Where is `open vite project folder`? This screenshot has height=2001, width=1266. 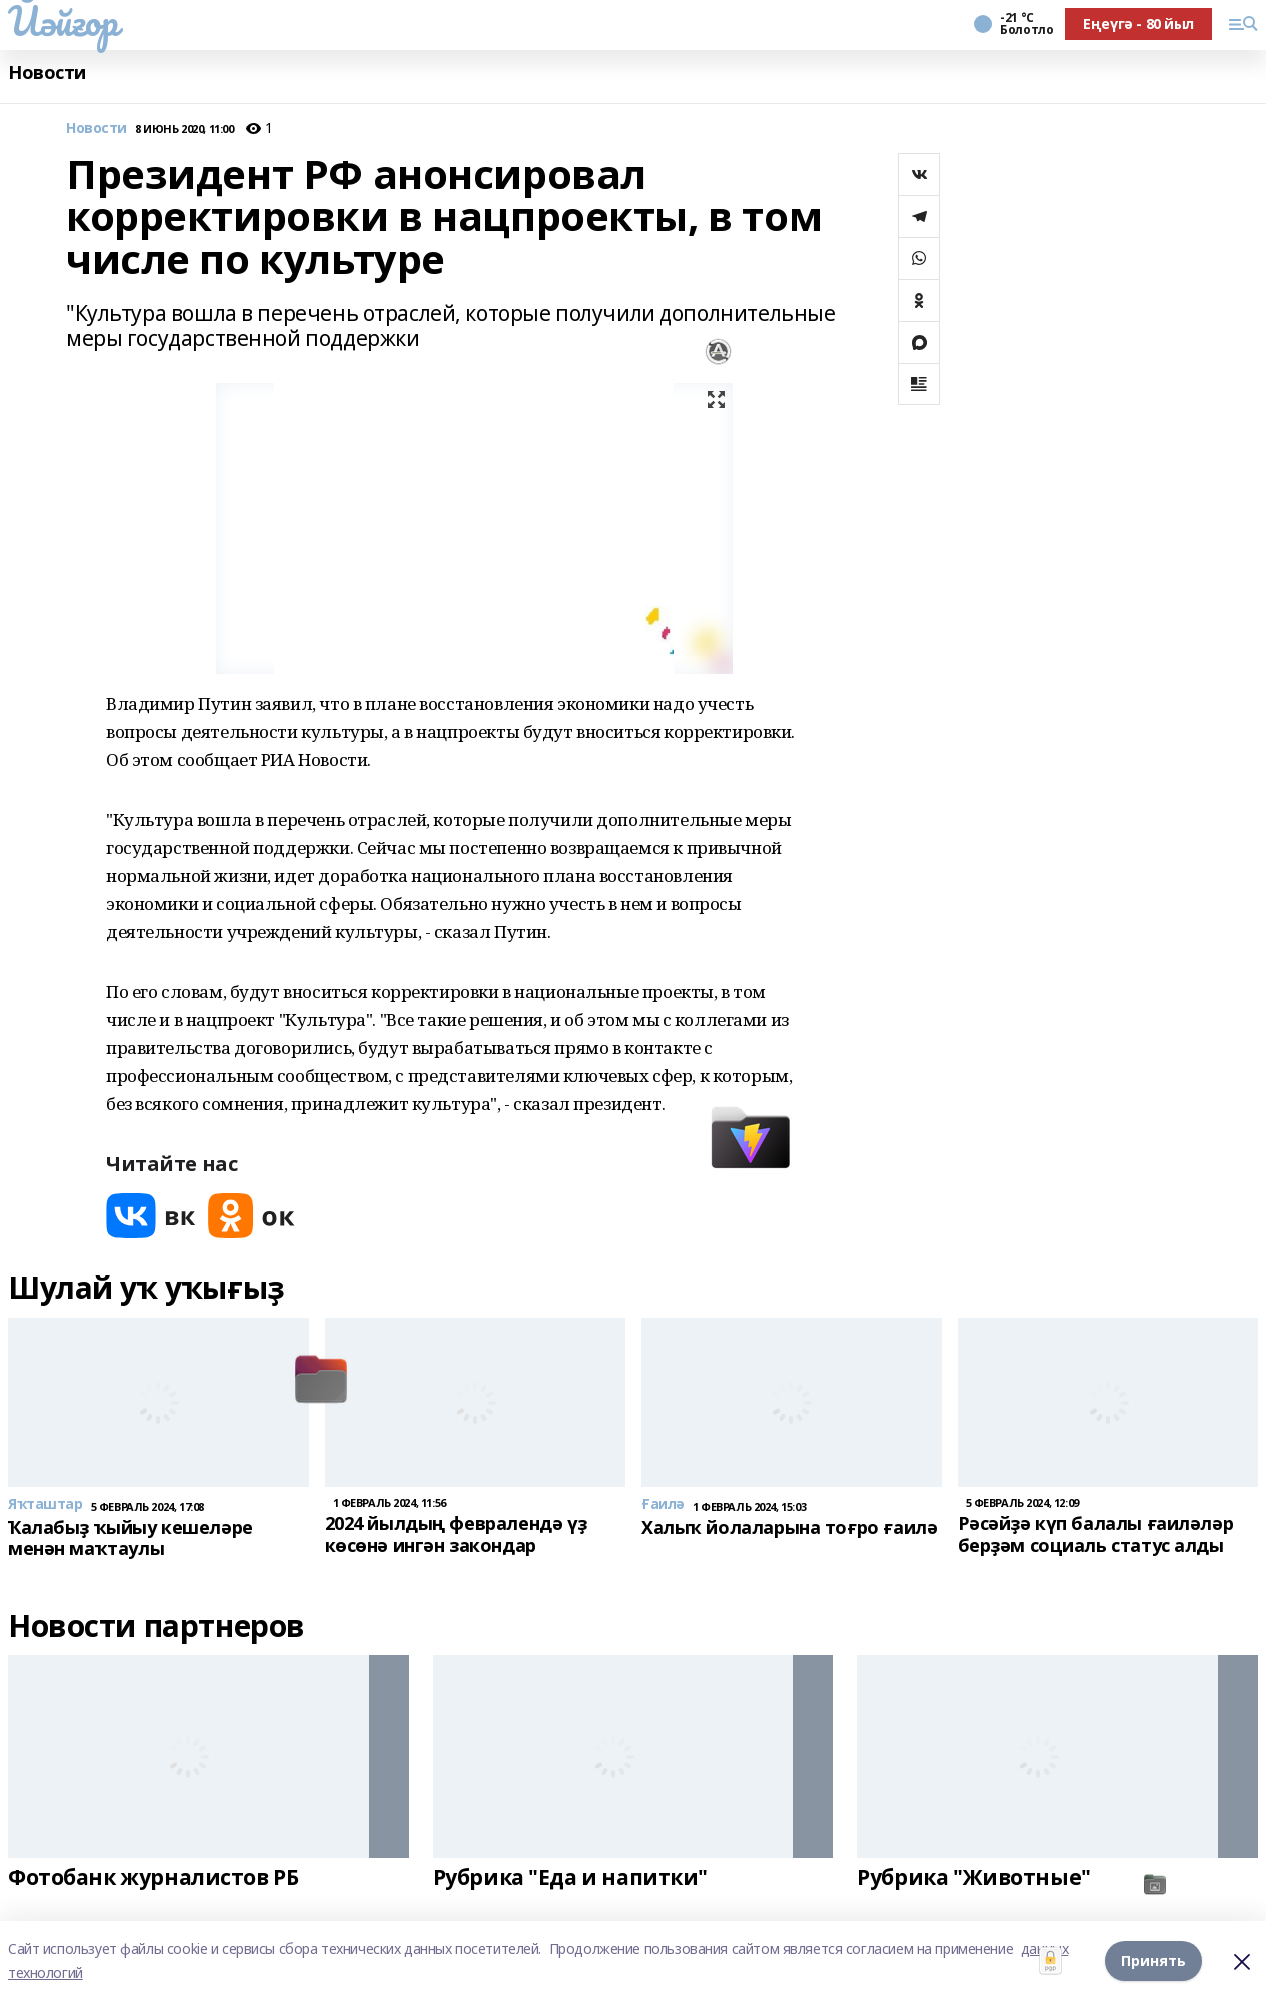 open vite project folder is located at coordinates (750, 1139).